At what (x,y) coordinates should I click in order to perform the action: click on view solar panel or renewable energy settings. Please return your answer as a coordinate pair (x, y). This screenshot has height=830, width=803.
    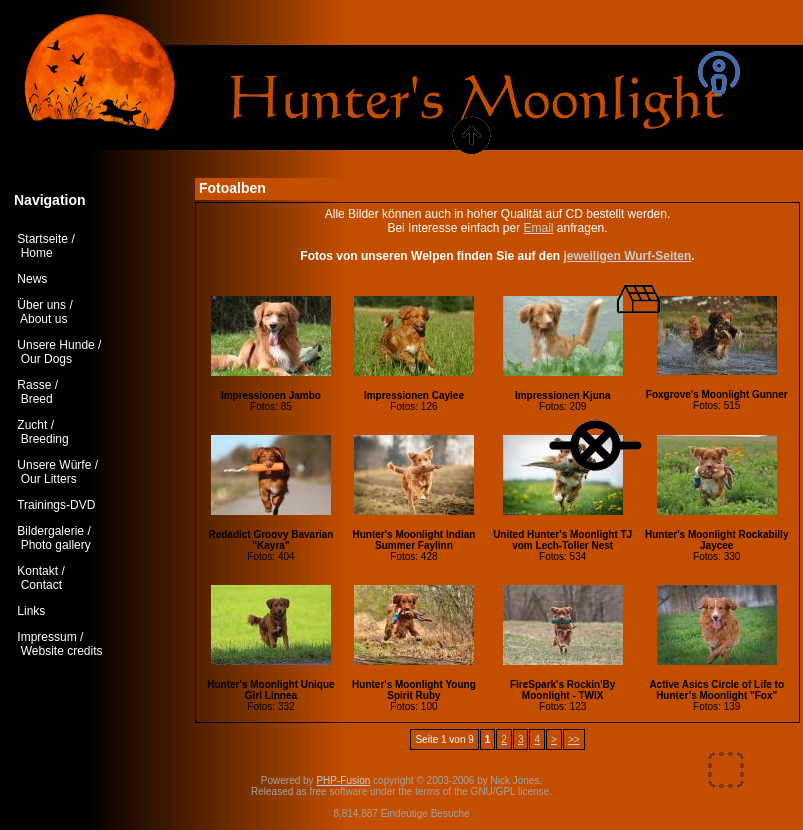
    Looking at the image, I should click on (638, 300).